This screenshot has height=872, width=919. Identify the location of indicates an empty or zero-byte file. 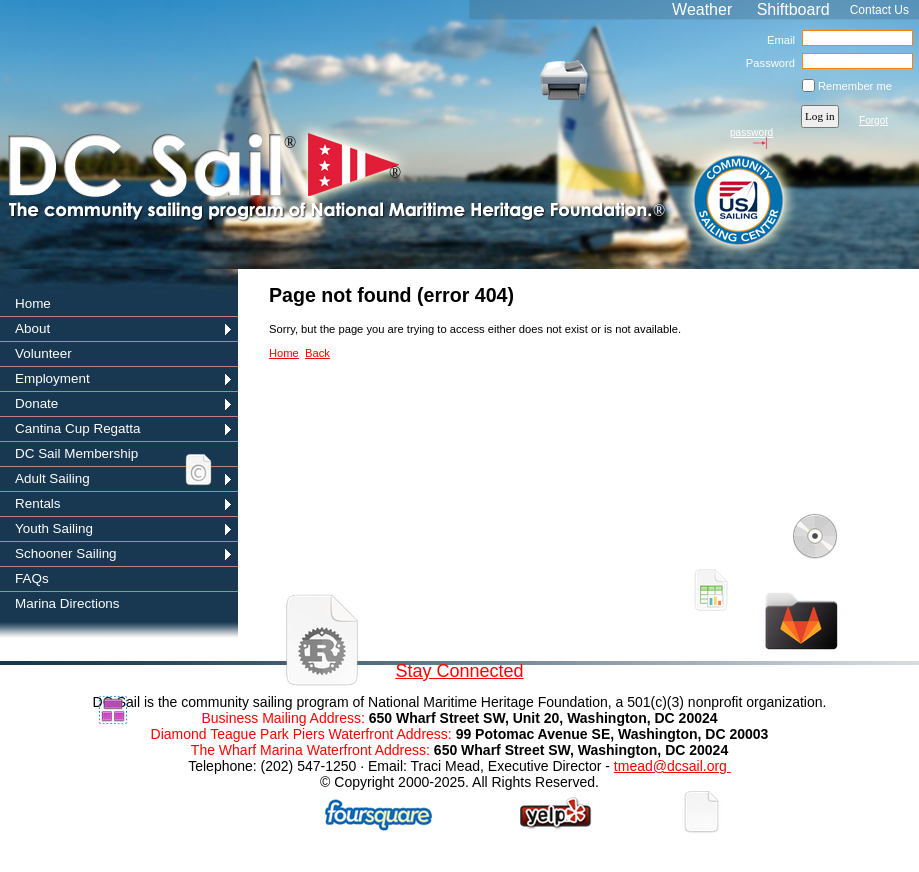
(701, 811).